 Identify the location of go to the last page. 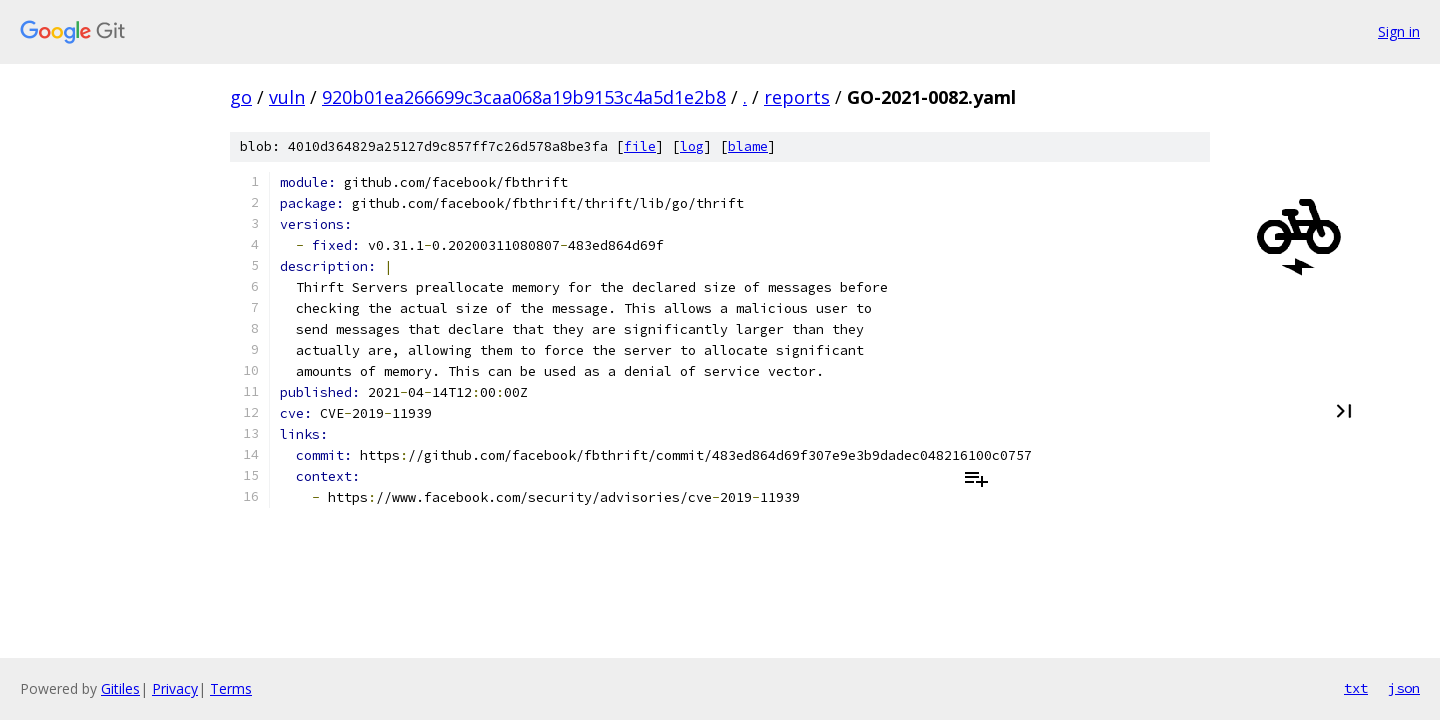
(1344, 411).